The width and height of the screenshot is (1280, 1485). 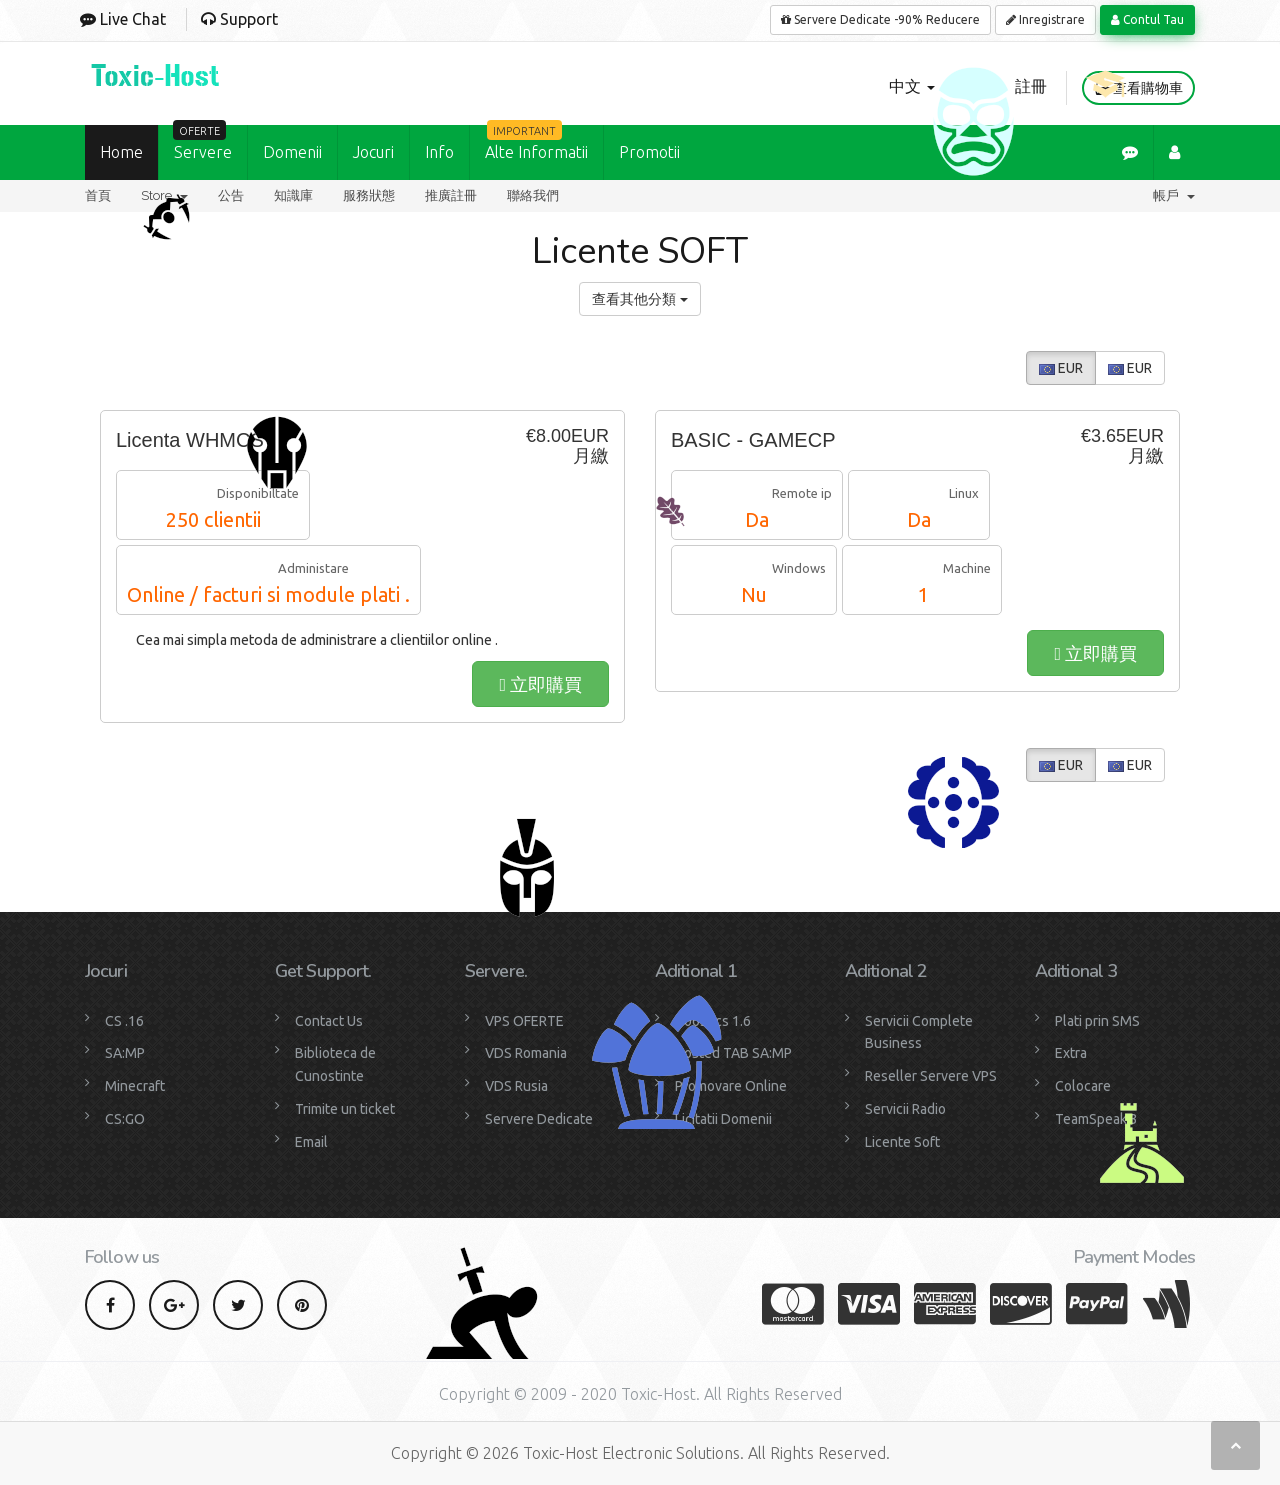 What do you see at coordinates (527, 868) in the screenshot?
I see `select warrior or knight character class` at bounding box center [527, 868].